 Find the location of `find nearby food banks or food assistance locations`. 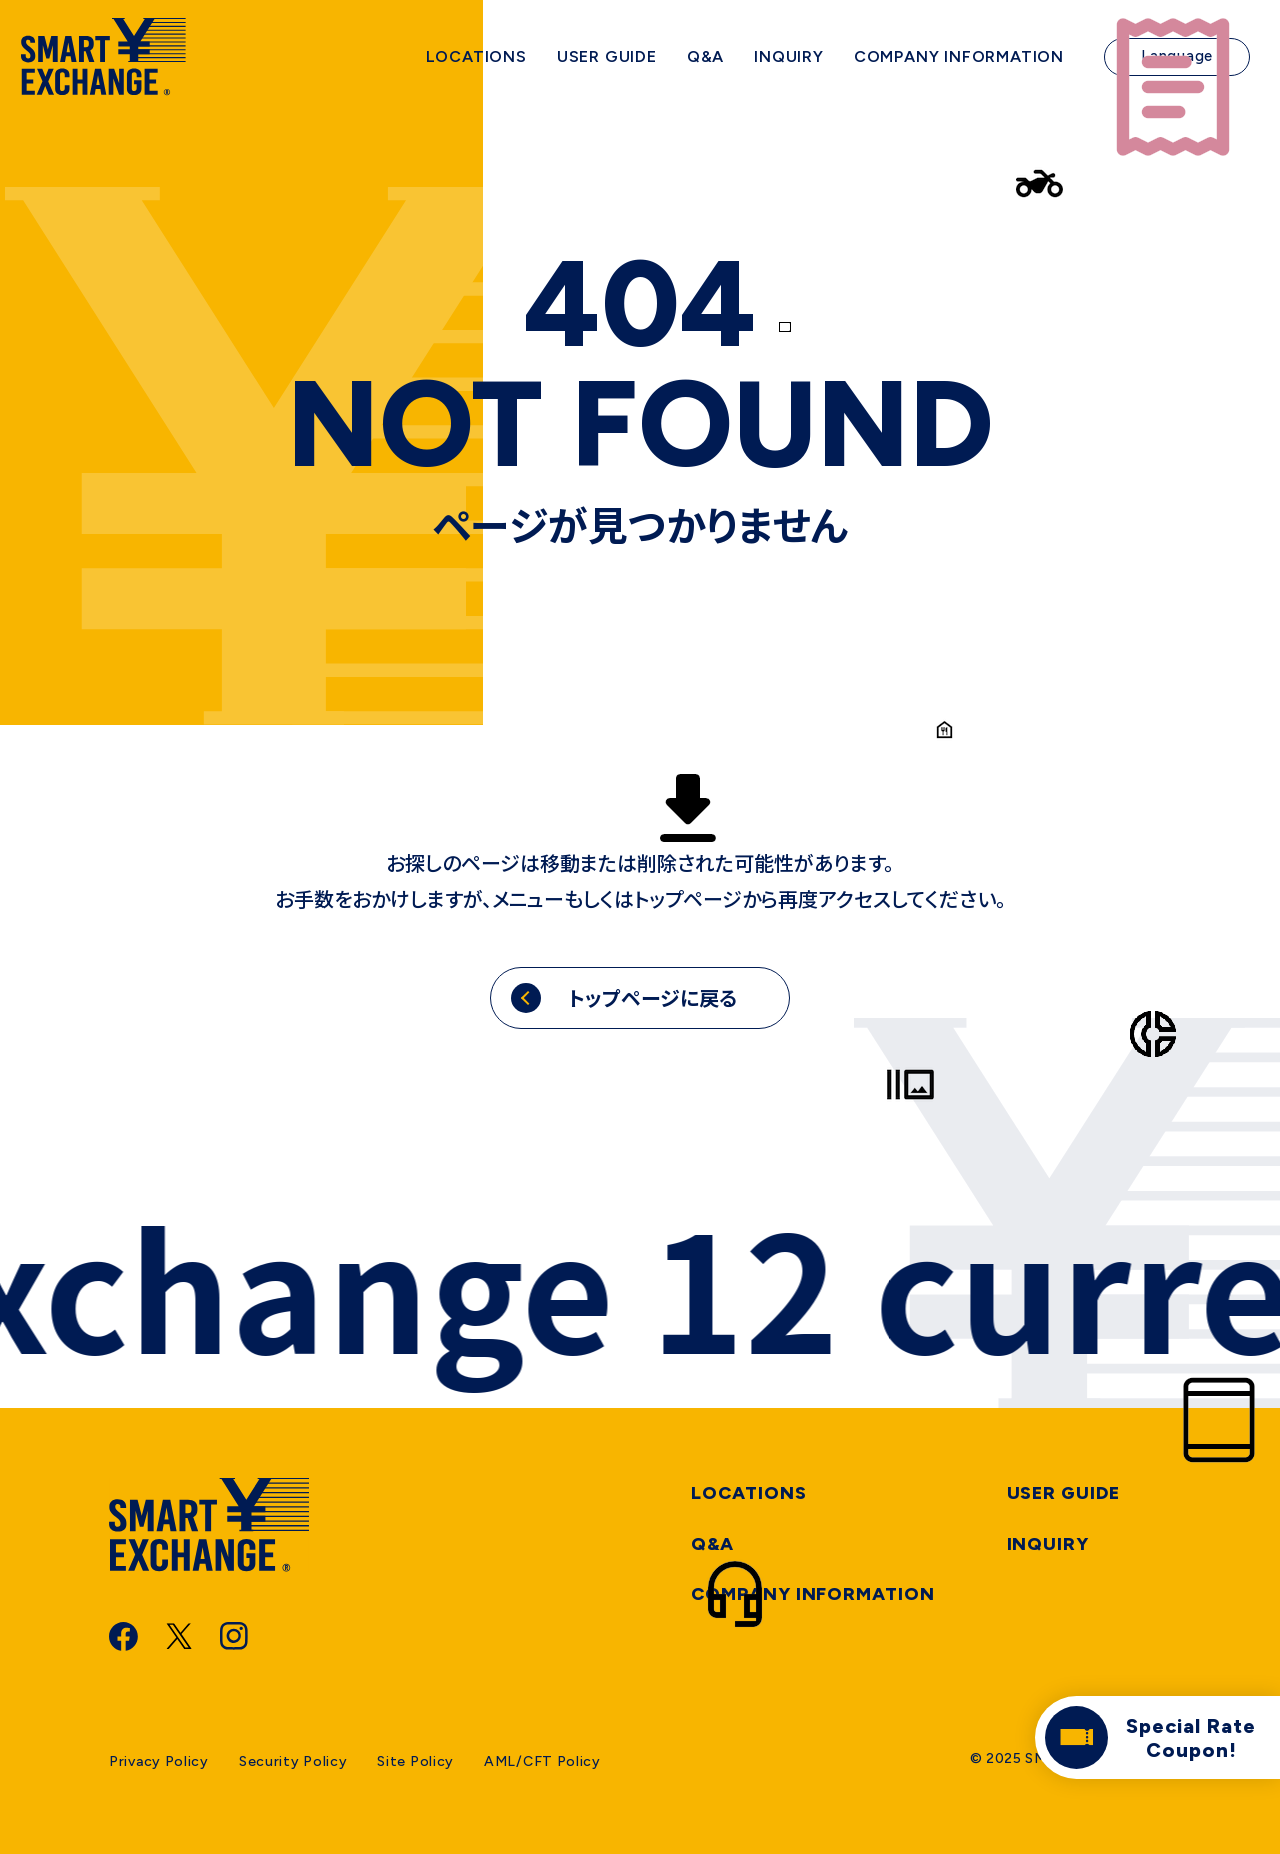

find nearby food banks or food assistance locations is located at coordinates (944, 729).